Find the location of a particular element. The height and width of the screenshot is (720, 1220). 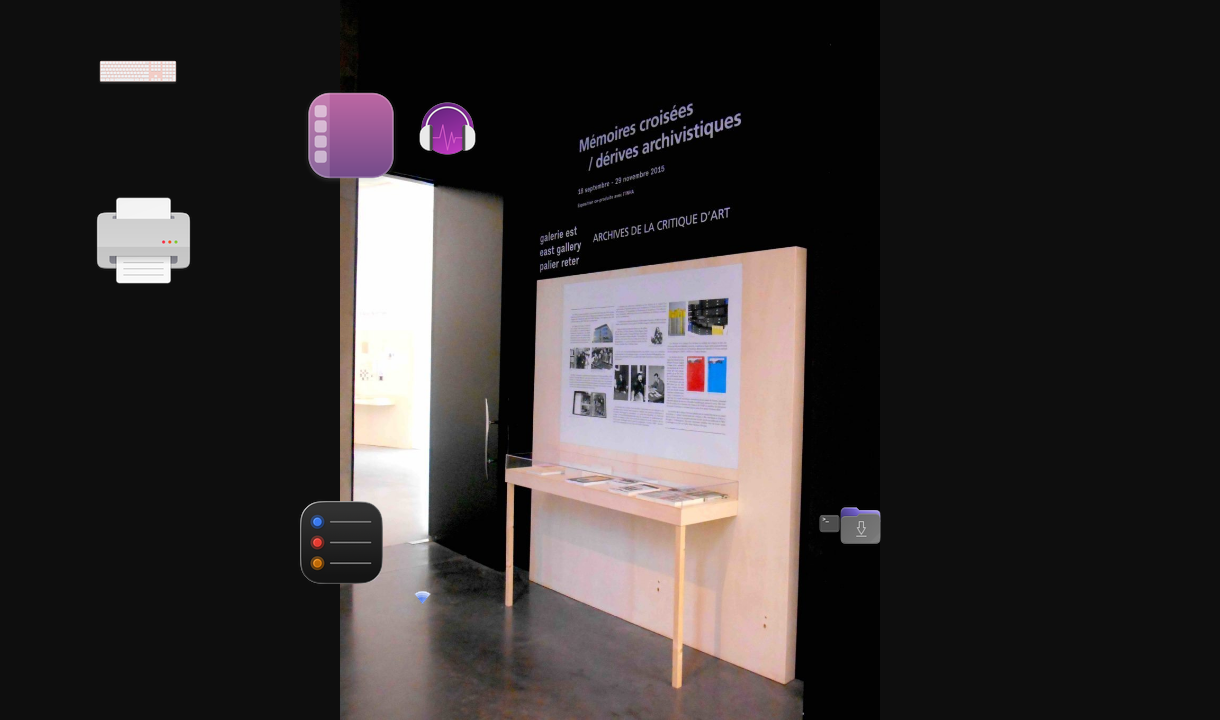

indicates wireless network connection status is located at coordinates (422, 597).